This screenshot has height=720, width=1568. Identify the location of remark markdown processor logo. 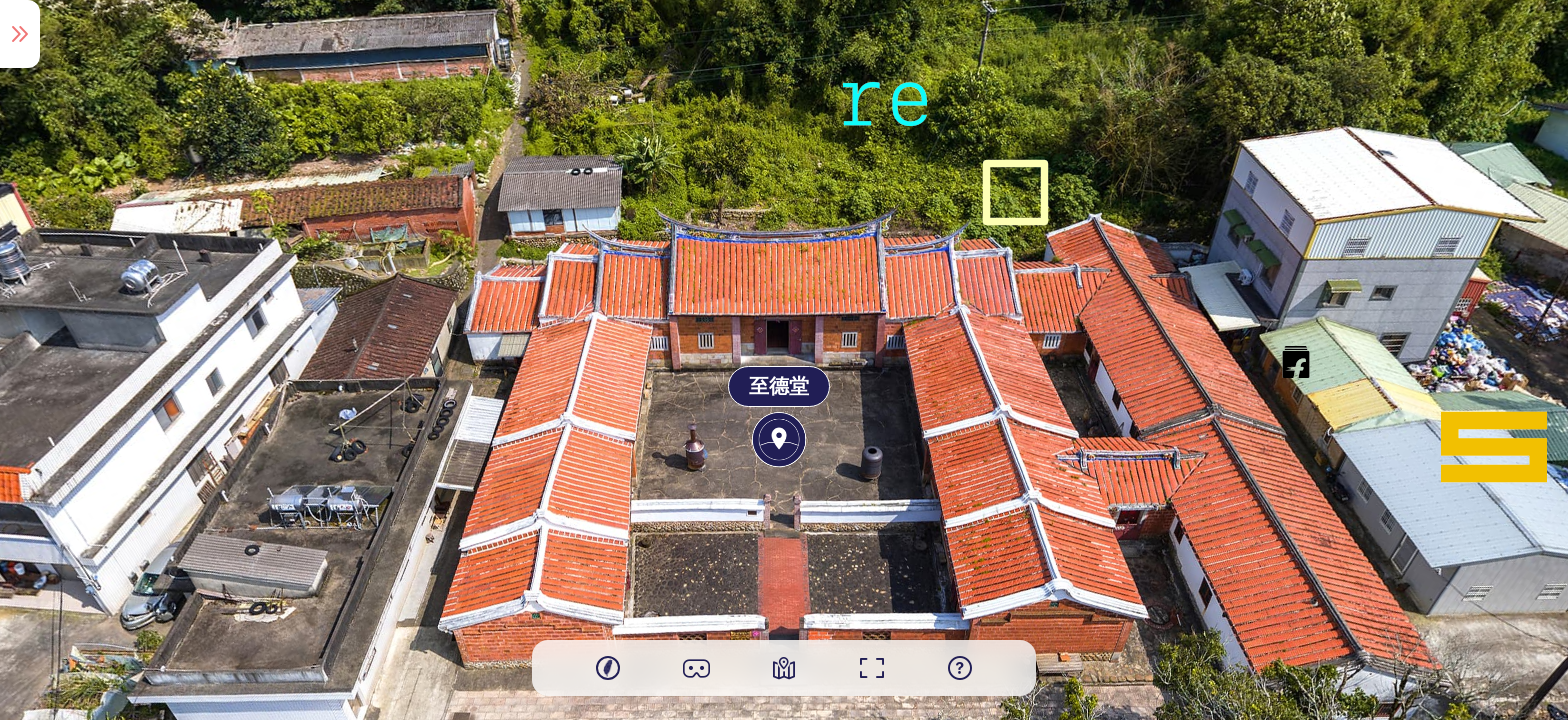
(885, 104).